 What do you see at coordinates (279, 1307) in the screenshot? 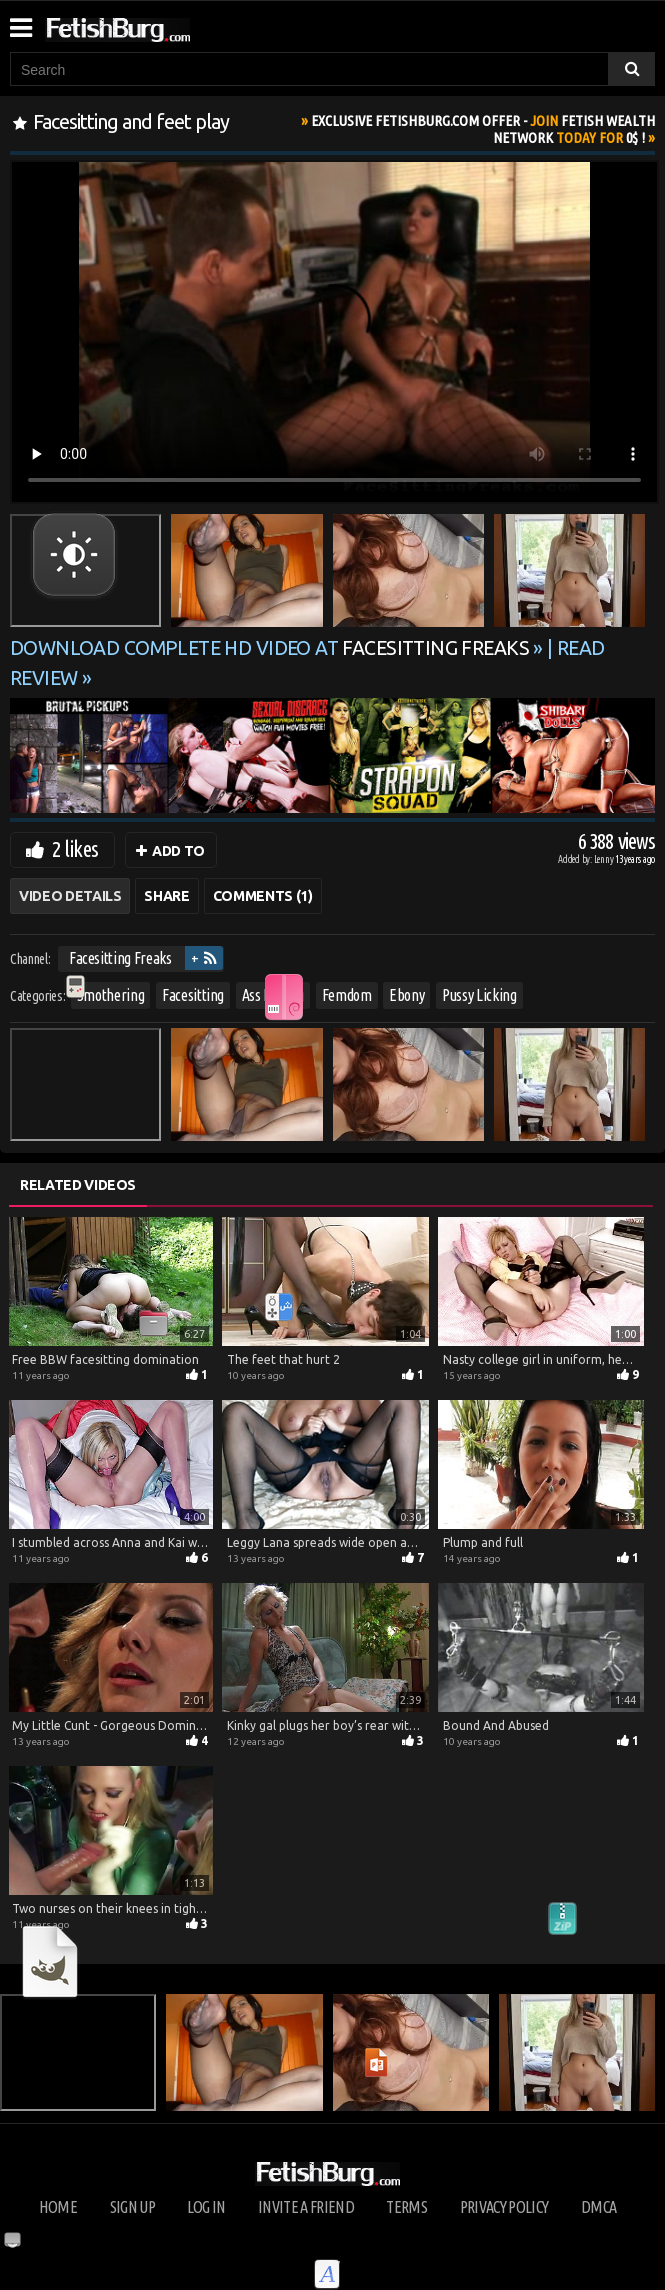
I see `open character map application` at bounding box center [279, 1307].